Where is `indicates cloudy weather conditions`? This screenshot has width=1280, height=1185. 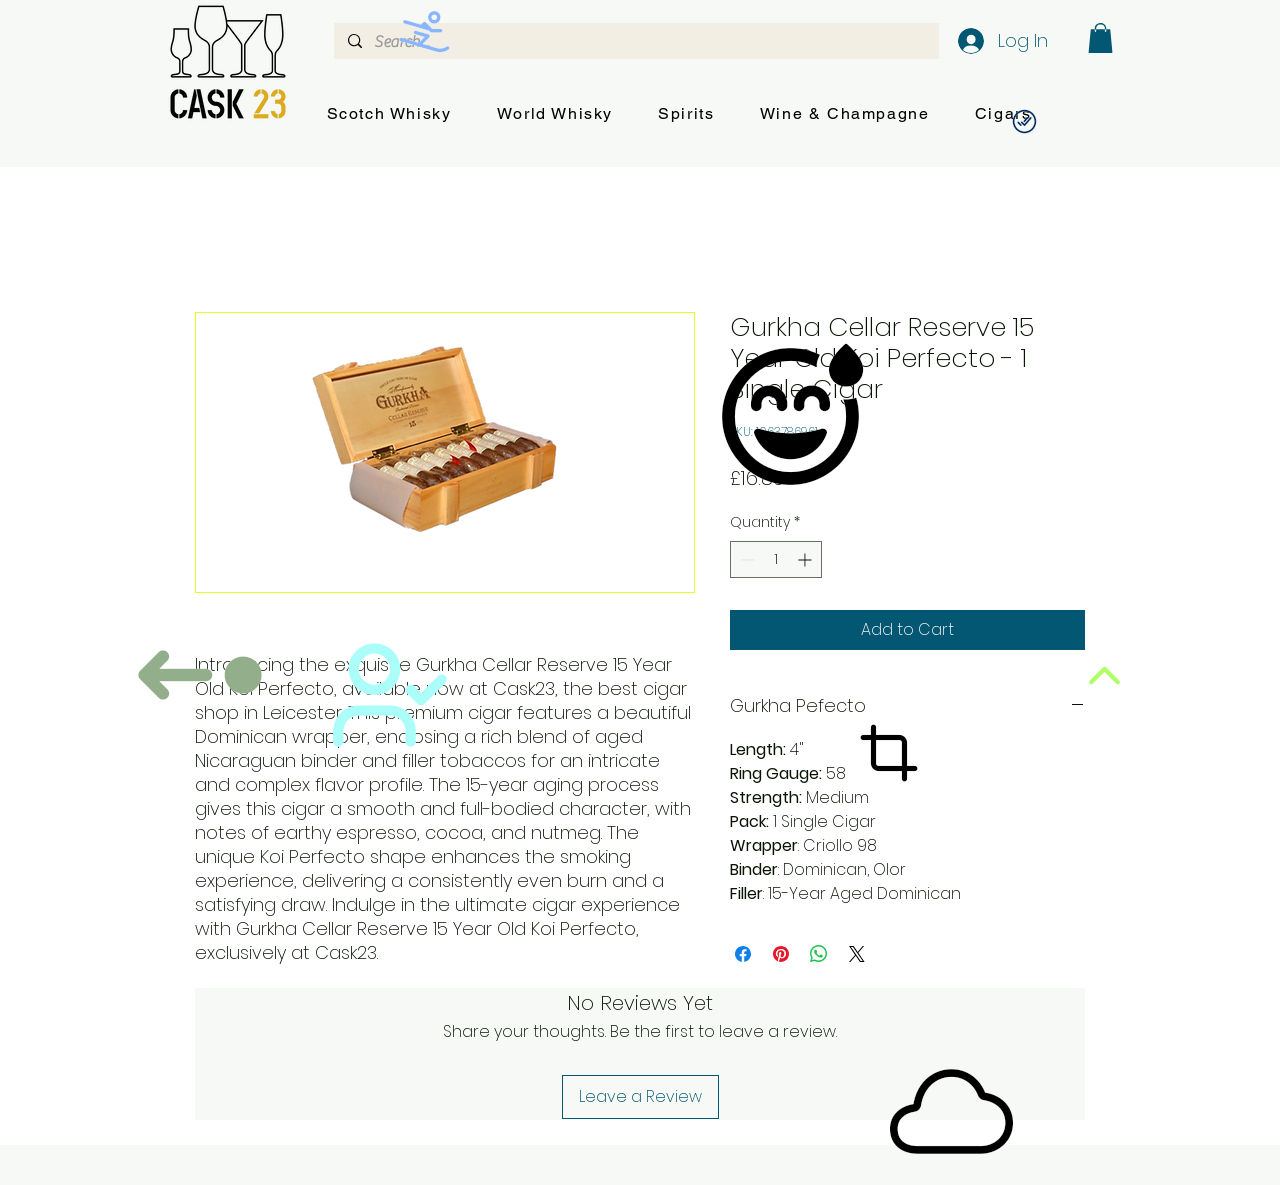
indicates cloudy weather conditions is located at coordinates (951, 1111).